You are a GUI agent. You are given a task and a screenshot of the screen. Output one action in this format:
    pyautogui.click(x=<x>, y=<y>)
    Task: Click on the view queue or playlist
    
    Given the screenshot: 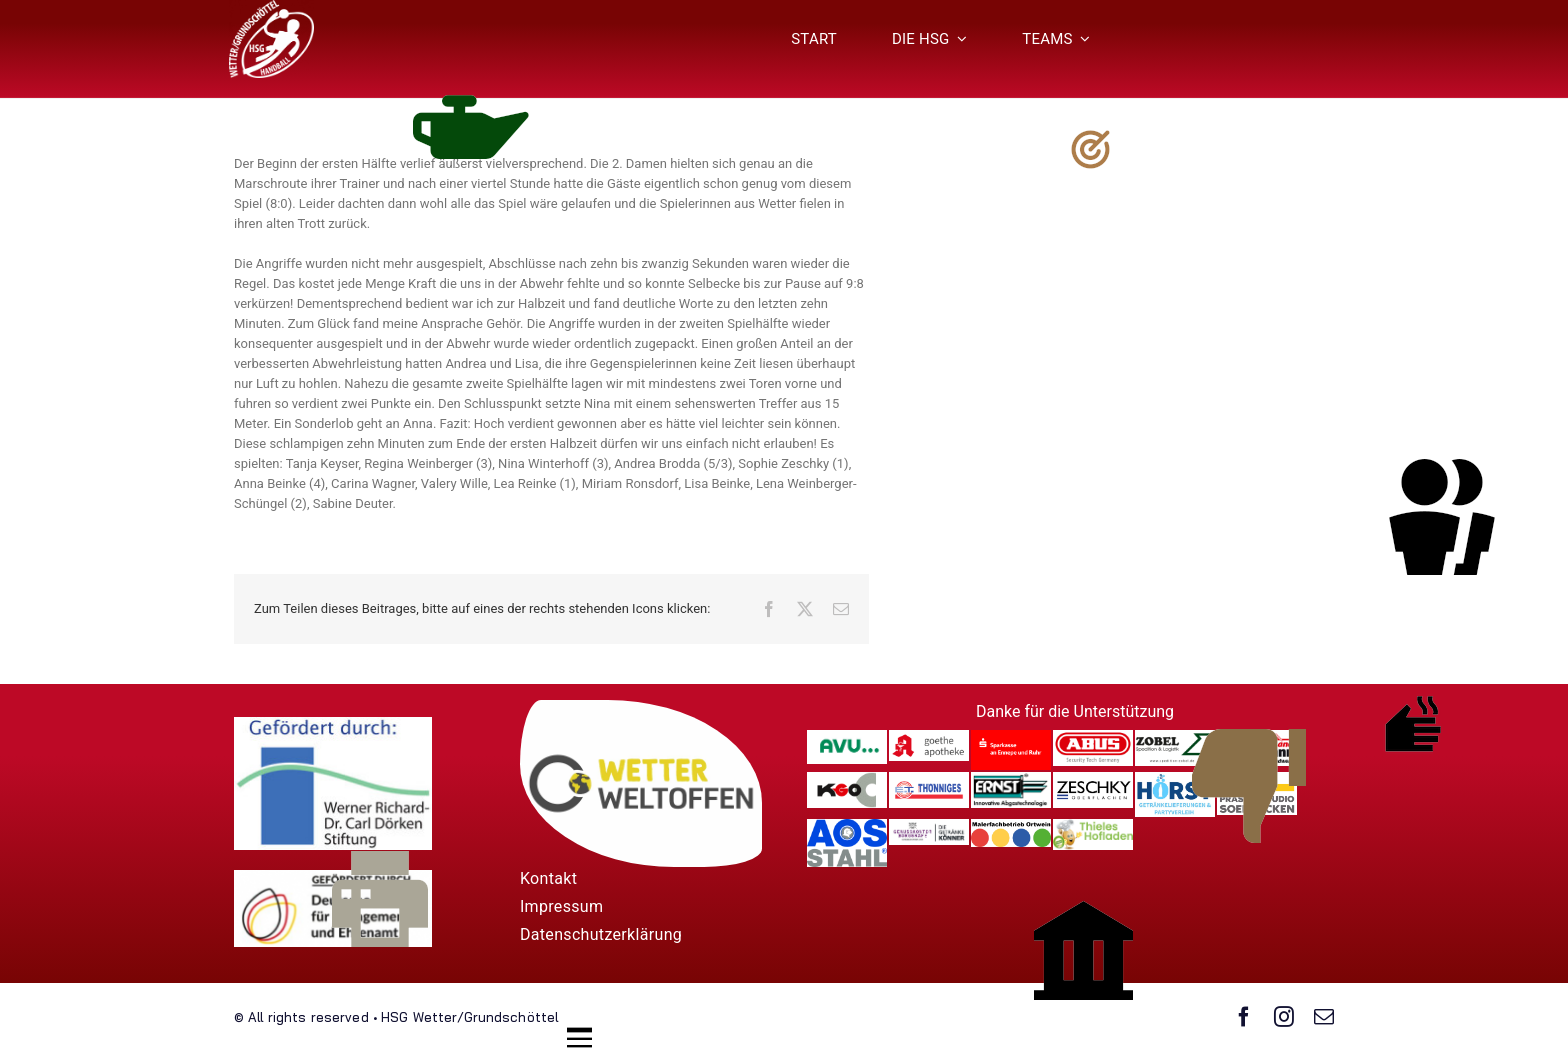 What is the action you would take?
    pyautogui.click(x=579, y=1037)
    